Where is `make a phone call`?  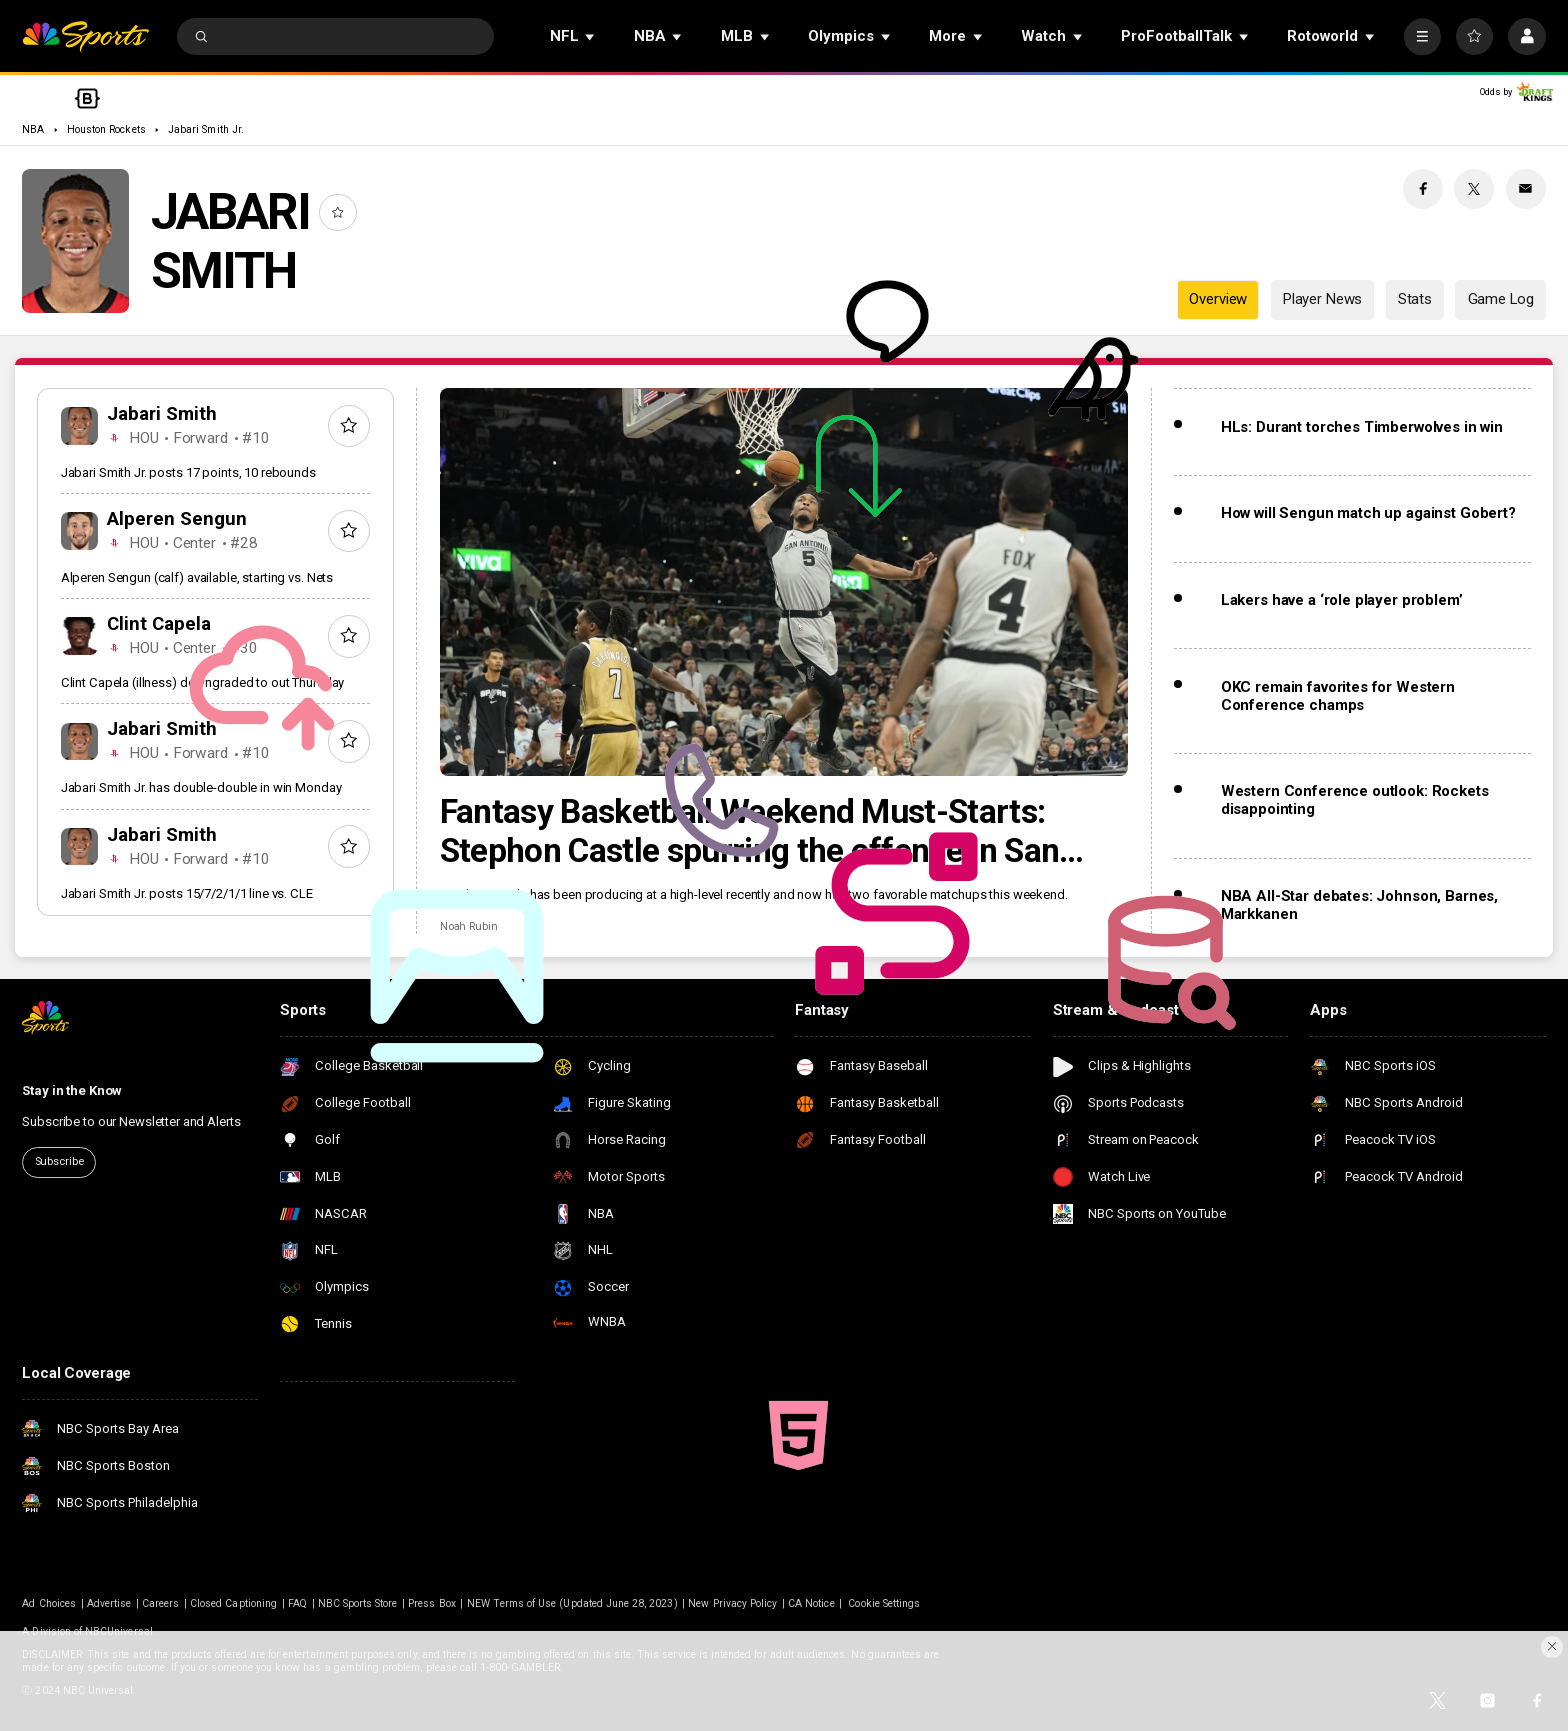 make a phone call is located at coordinates (719, 802).